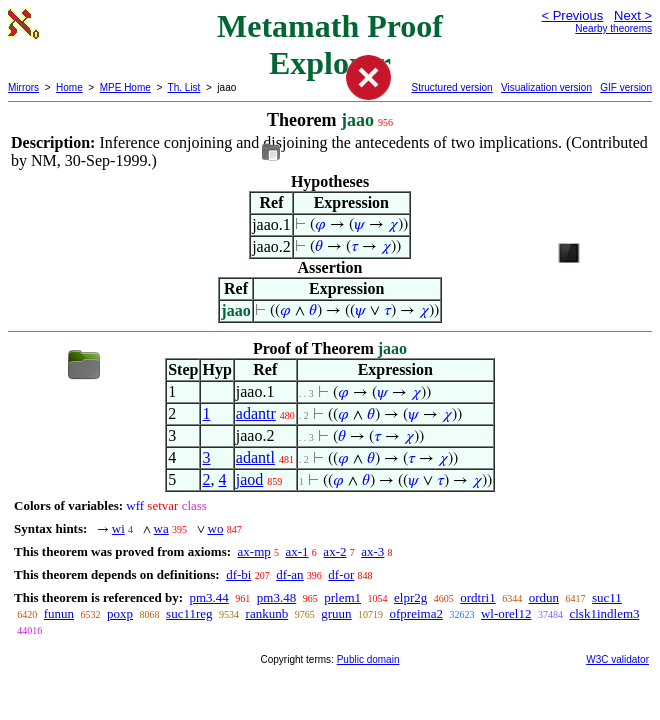 The image size is (660, 720). Describe the element at coordinates (569, 253) in the screenshot. I see `iPod nano device connected` at that location.